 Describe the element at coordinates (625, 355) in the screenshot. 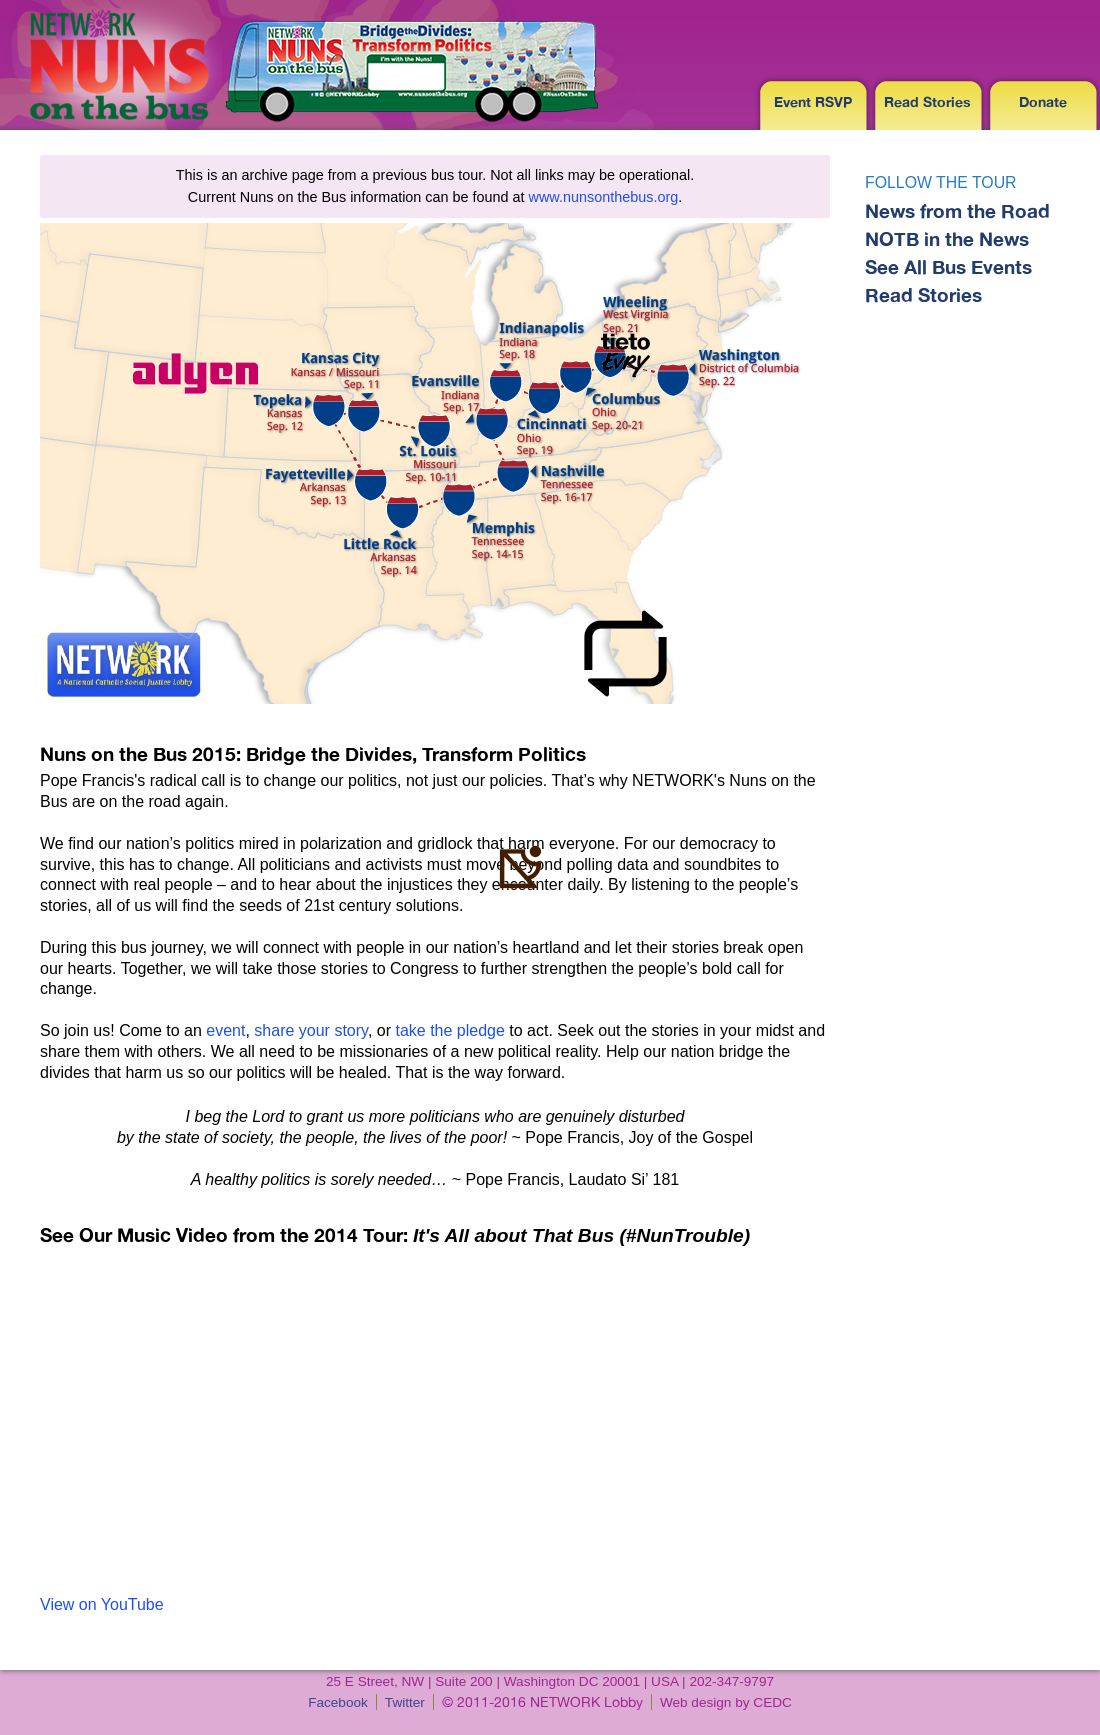

I see `visit Tietoevry website or services` at that location.